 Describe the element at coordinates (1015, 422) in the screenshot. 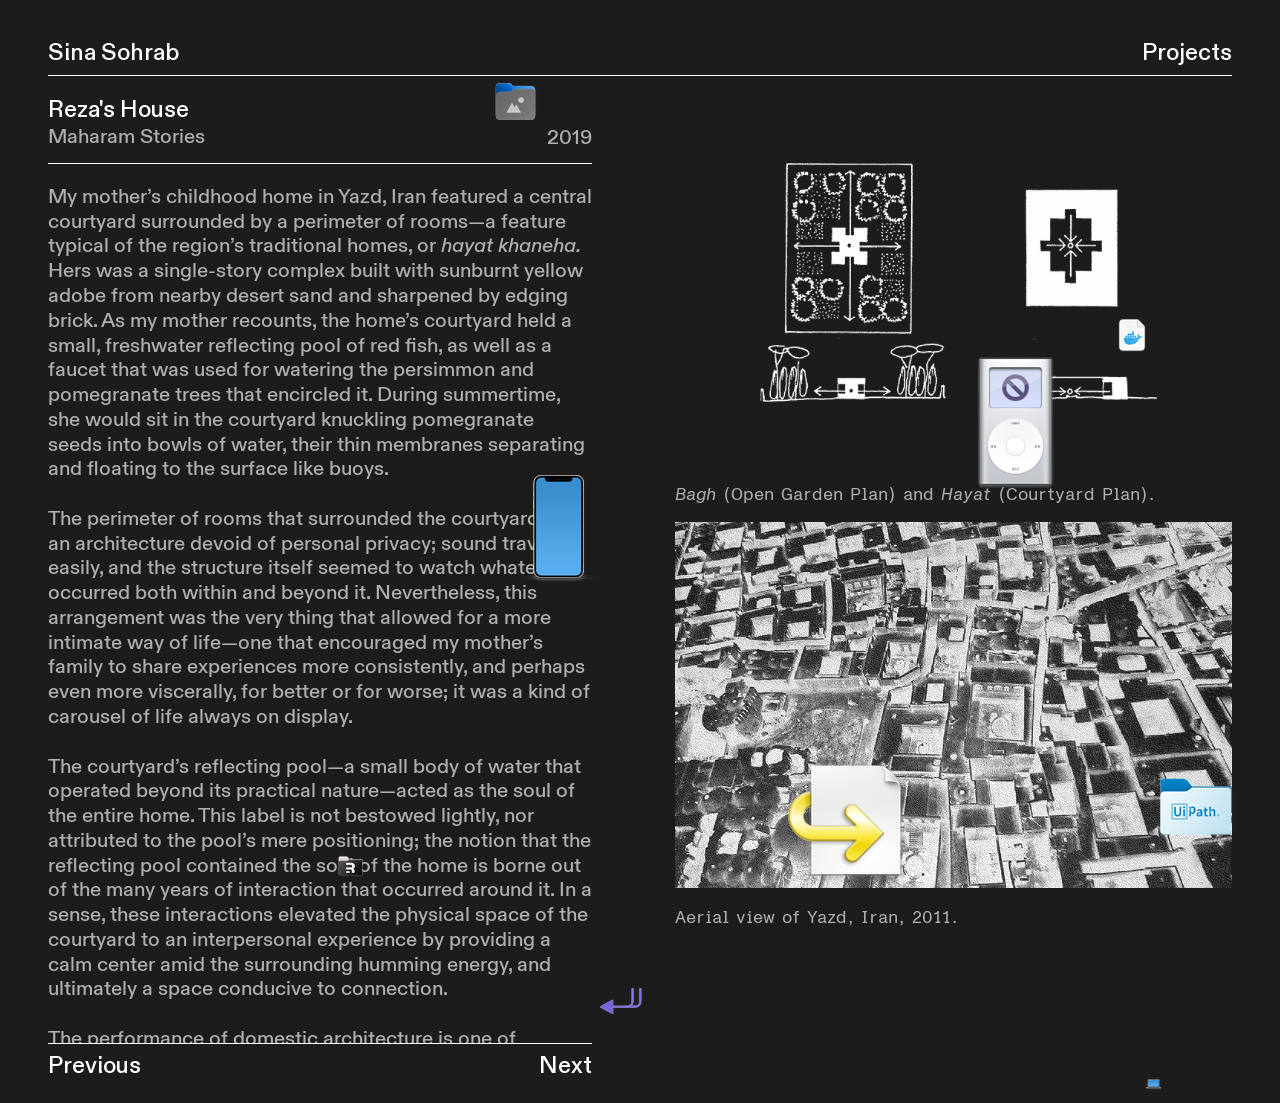

I see `iPod mini device icon` at that location.